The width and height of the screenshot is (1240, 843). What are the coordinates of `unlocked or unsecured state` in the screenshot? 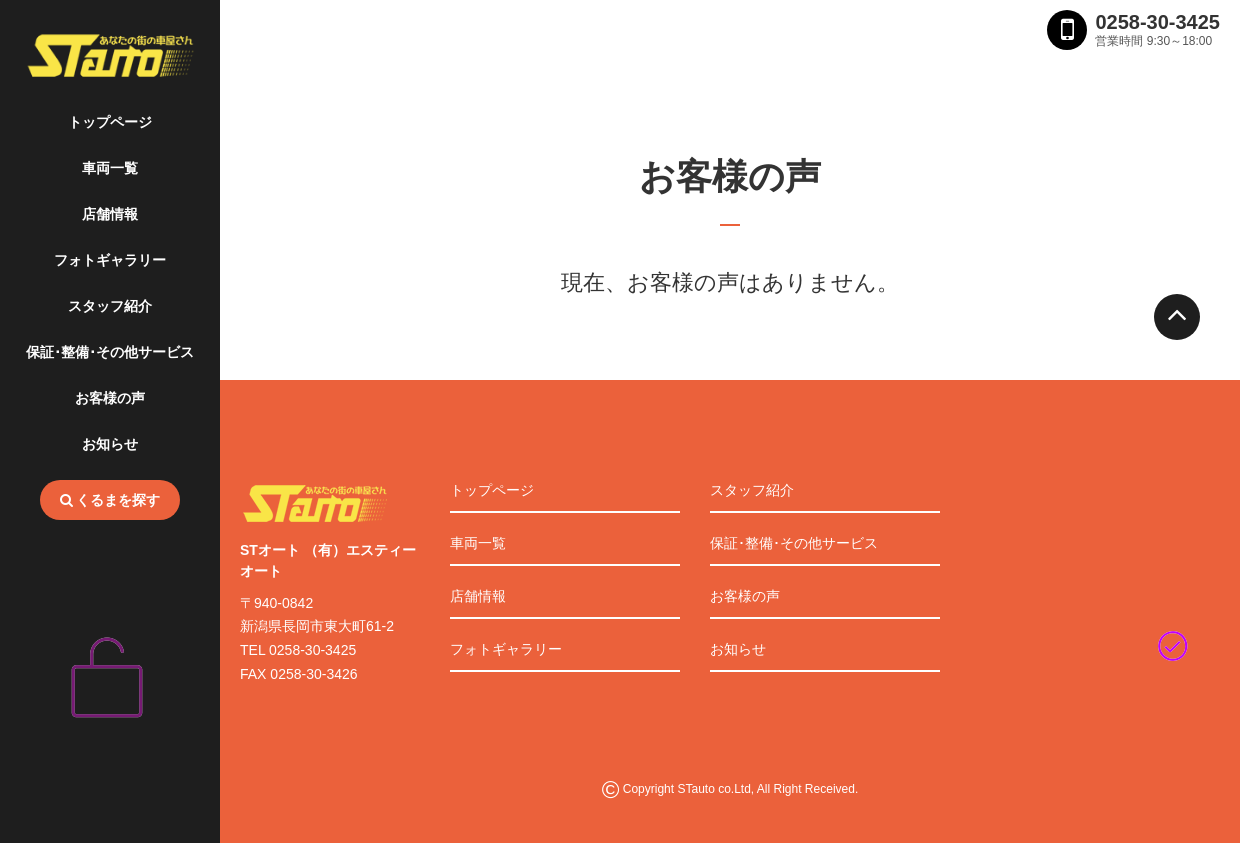 It's located at (107, 682).